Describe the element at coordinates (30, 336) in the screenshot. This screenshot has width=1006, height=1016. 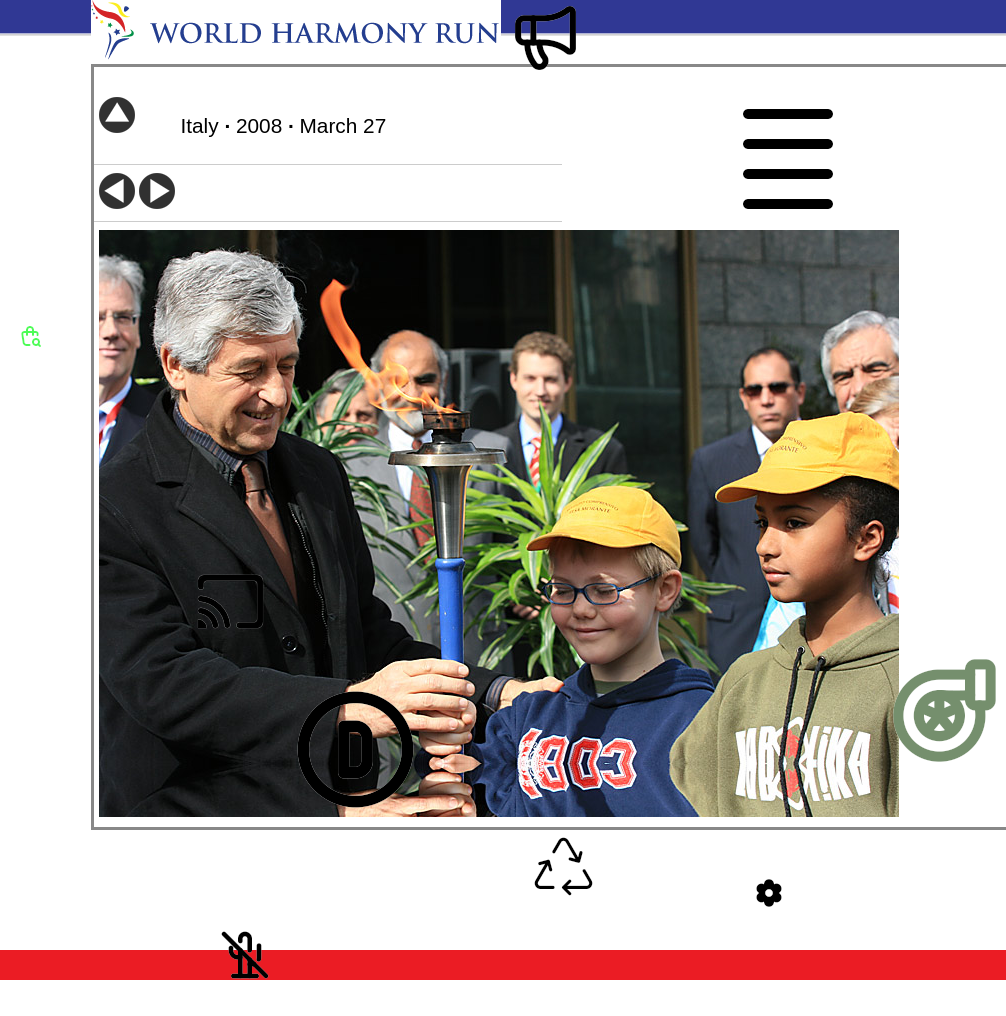
I see `search your shopping bag or cart` at that location.